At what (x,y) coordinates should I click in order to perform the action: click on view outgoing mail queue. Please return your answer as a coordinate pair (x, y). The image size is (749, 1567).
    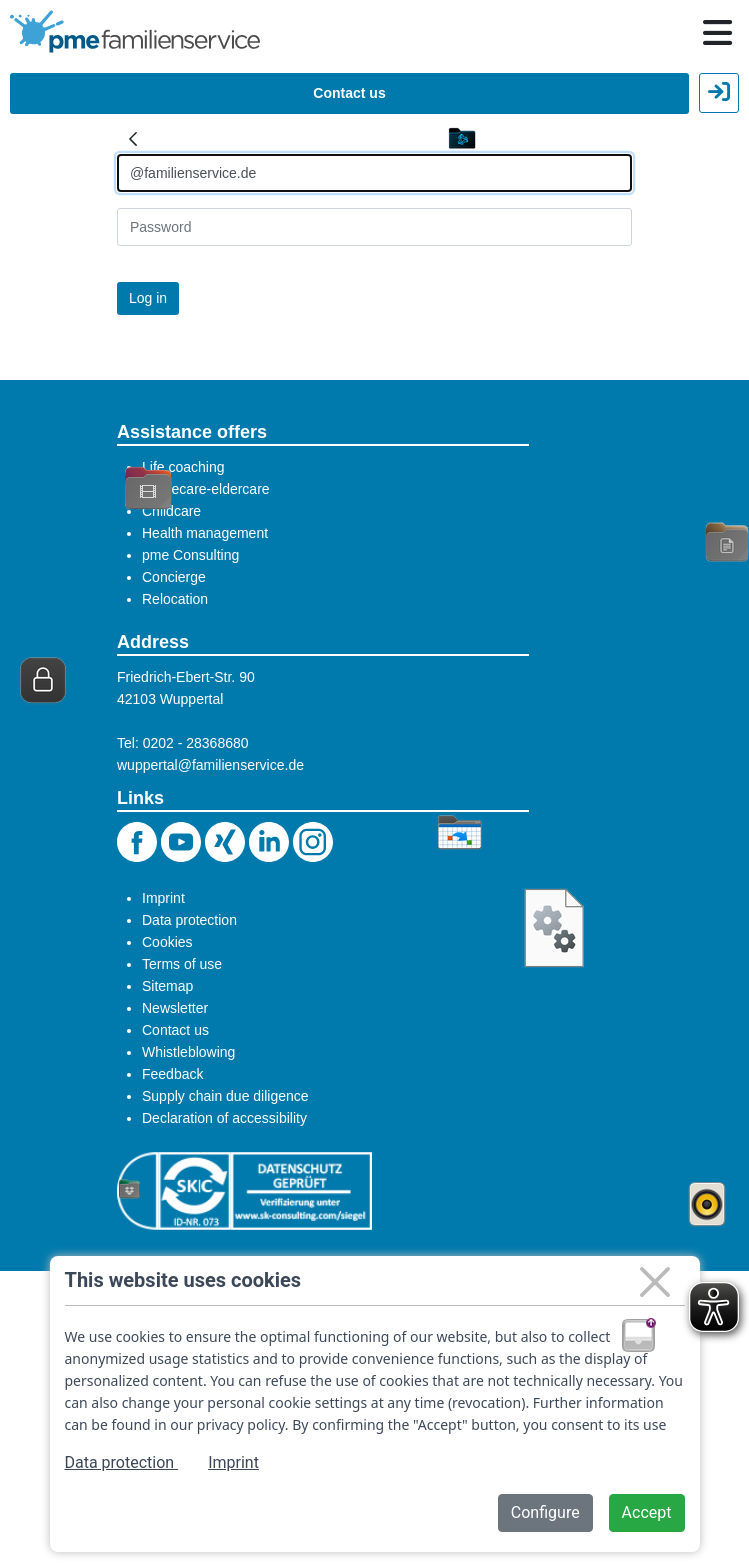
    Looking at the image, I should click on (638, 1335).